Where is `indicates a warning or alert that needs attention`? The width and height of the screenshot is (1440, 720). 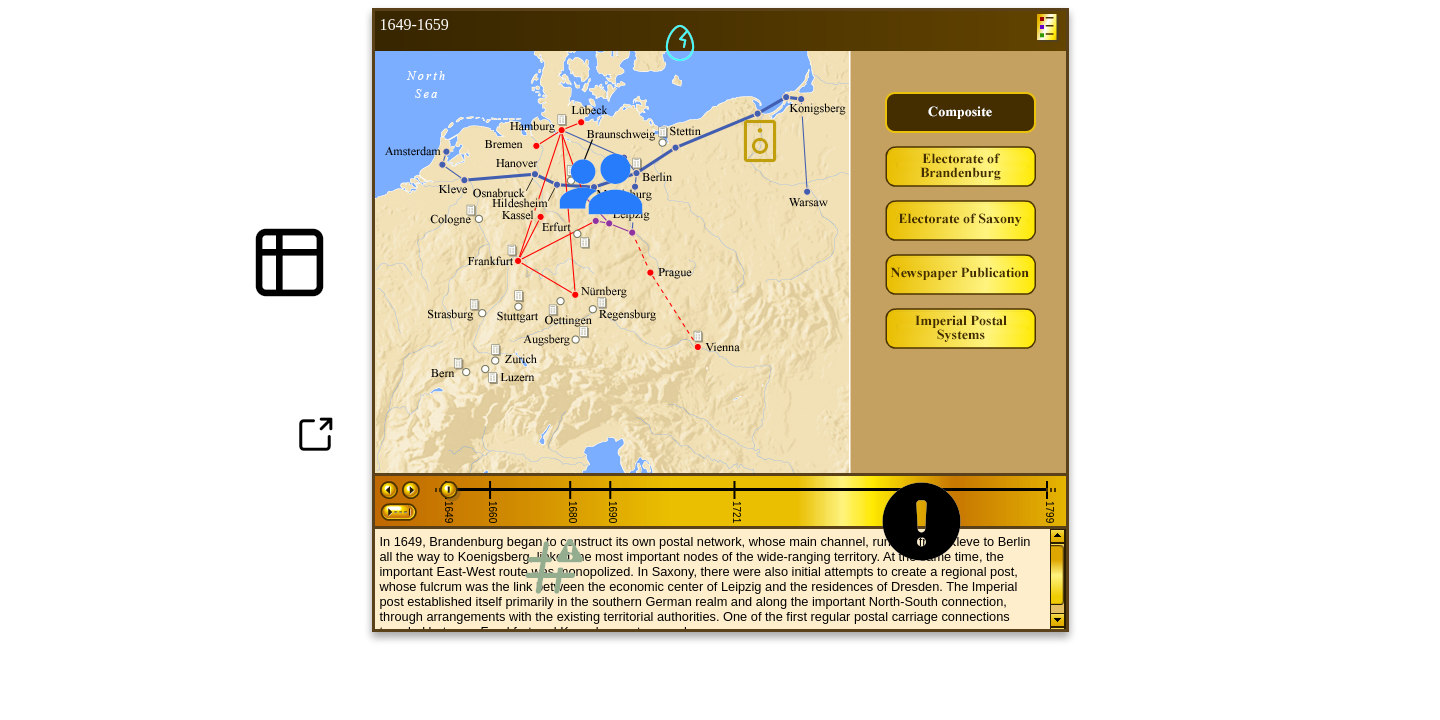
indicates a warning or alert that needs attention is located at coordinates (921, 521).